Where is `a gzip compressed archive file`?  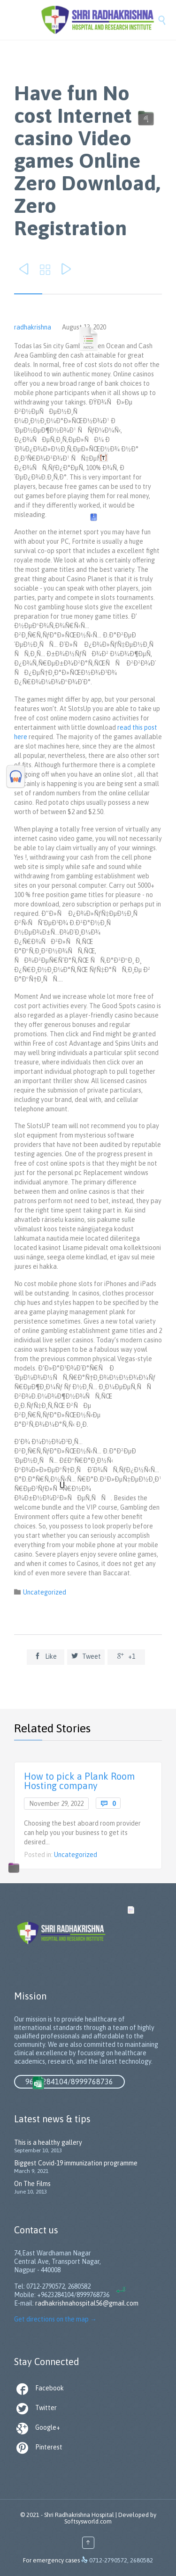
a gzip compressed archive file is located at coordinates (93, 517).